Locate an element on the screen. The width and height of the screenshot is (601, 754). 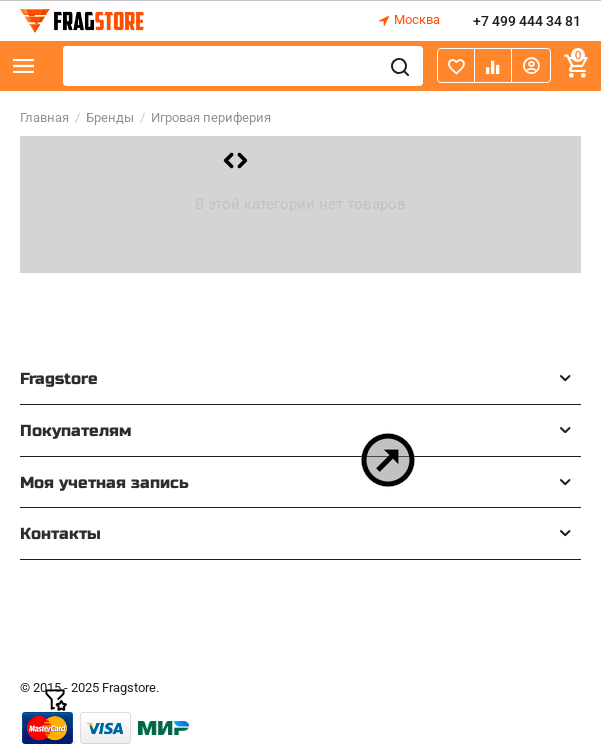
adjust horizontal positioning is located at coordinates (235, 160).